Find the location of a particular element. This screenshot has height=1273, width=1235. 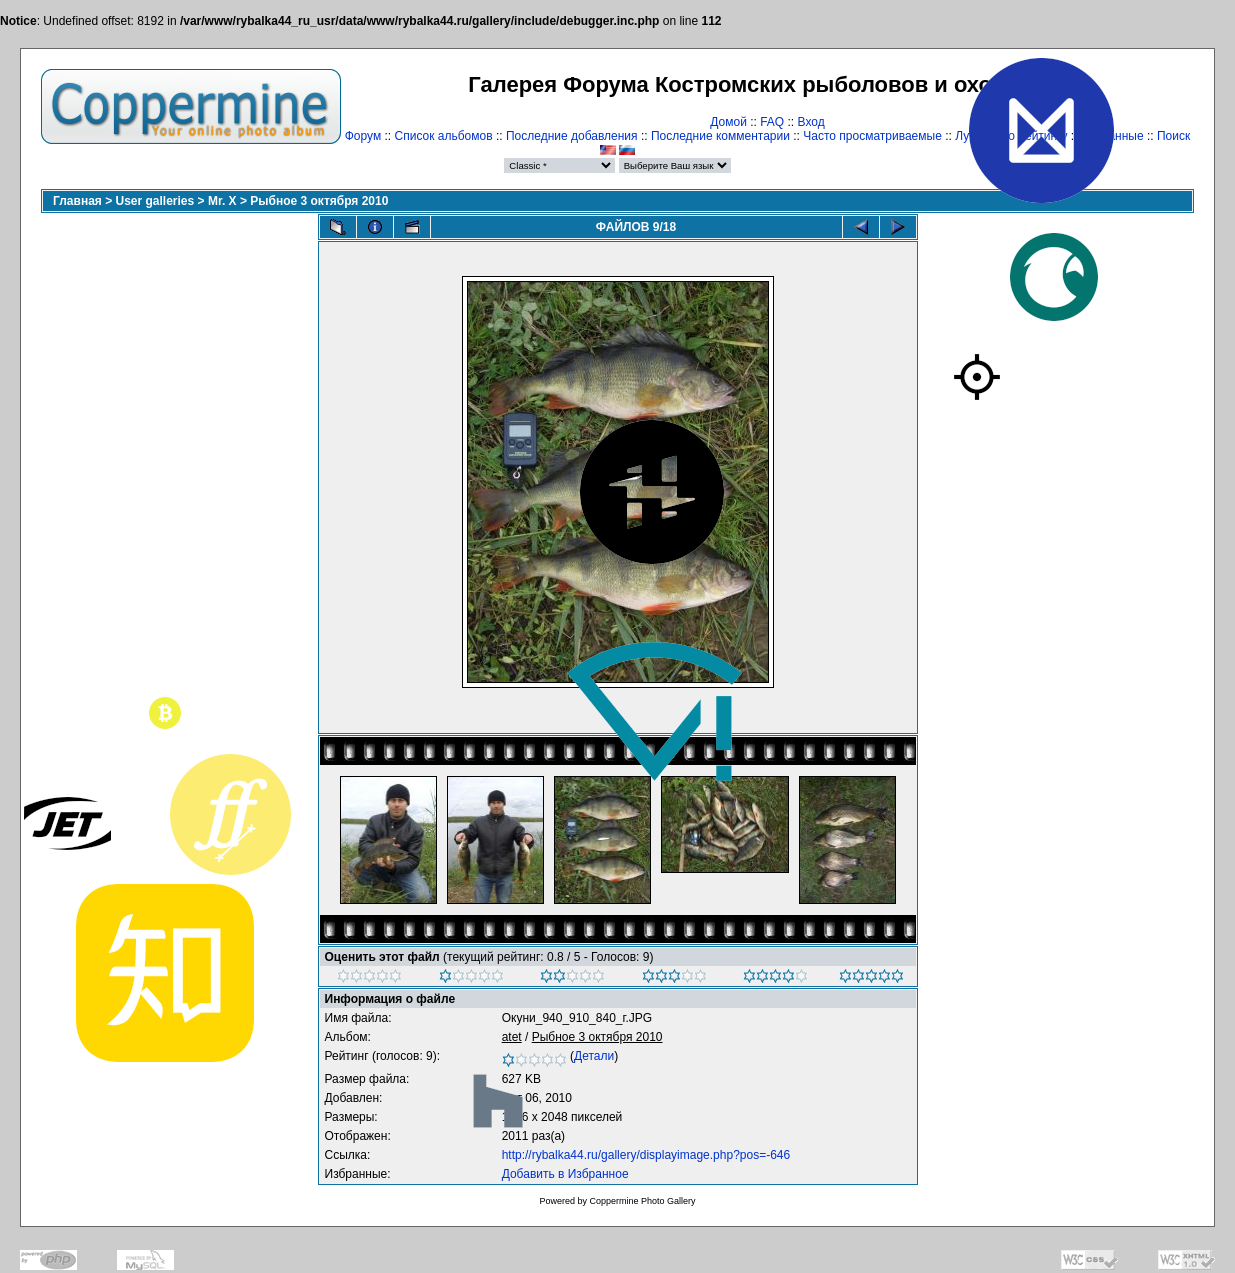

open zhihu app is located at coordinates (165, 973).